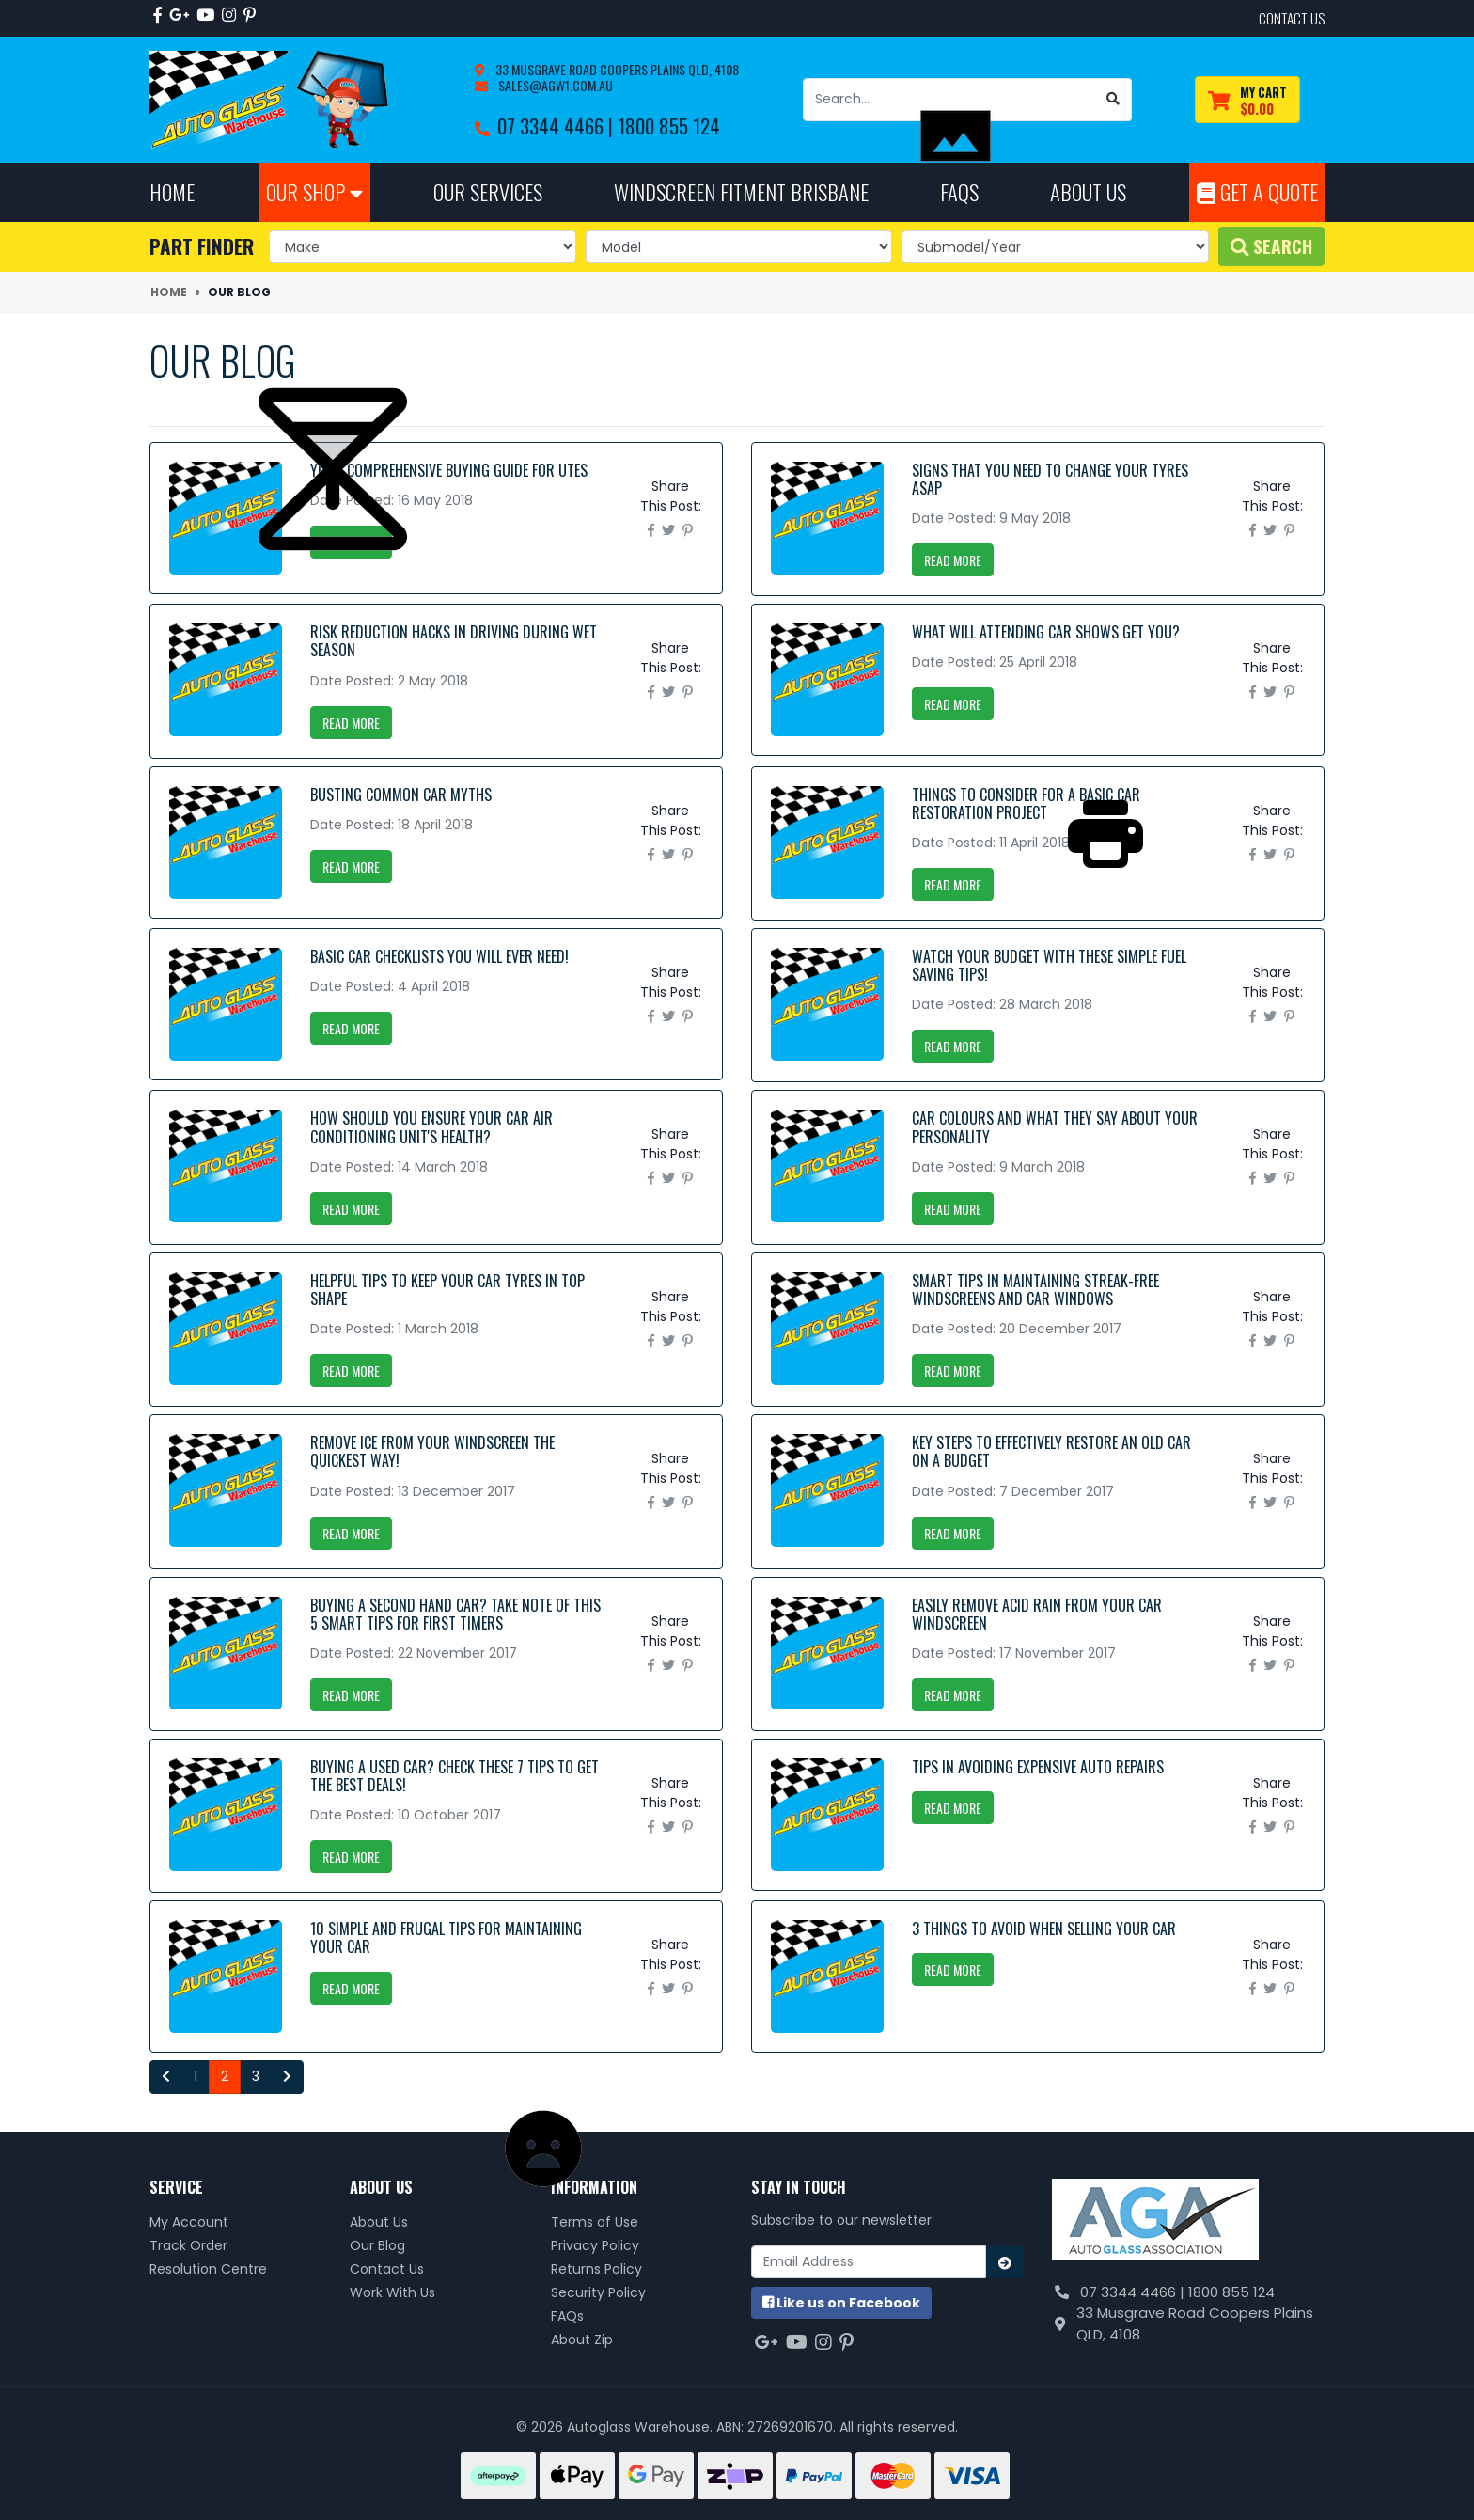 The height and width of the screenshot is (2520, 1474). What do you see at coordinates (333, 469) in the screenshot?
I see `indicates loading or processing in progress` at bounding box center [333, 469].